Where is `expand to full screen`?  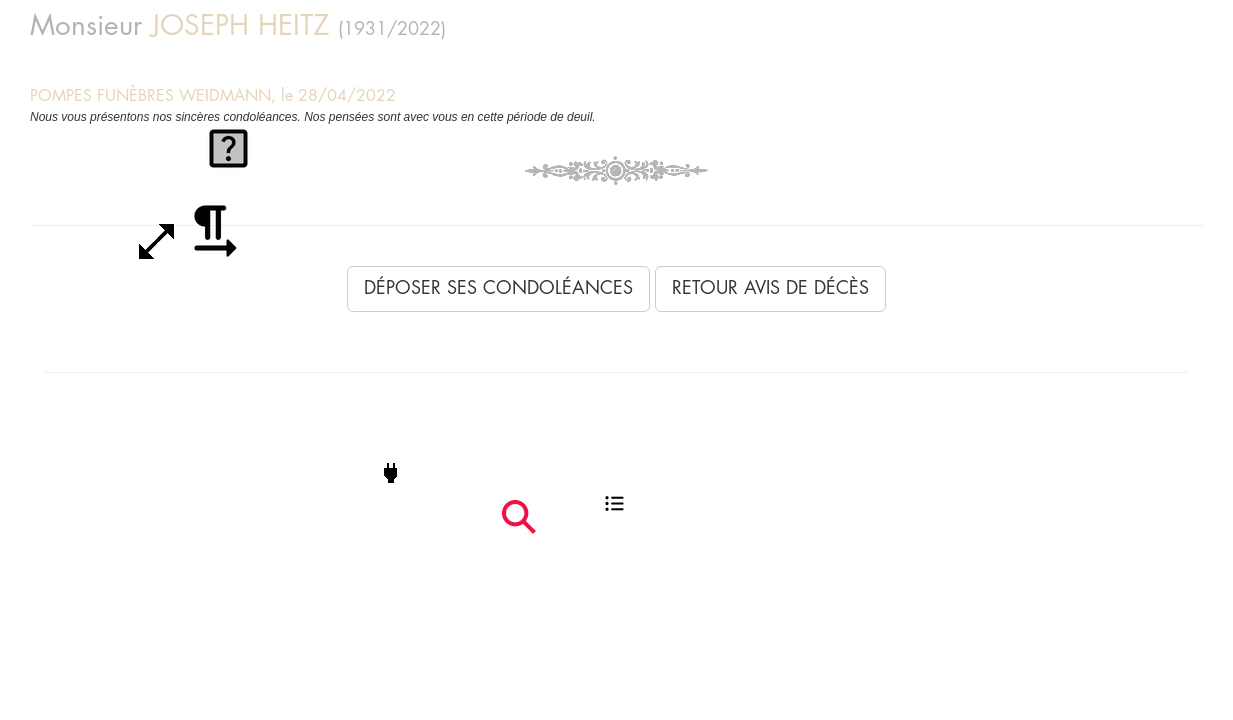
expand to full screen is located at coordinates (156, 241).